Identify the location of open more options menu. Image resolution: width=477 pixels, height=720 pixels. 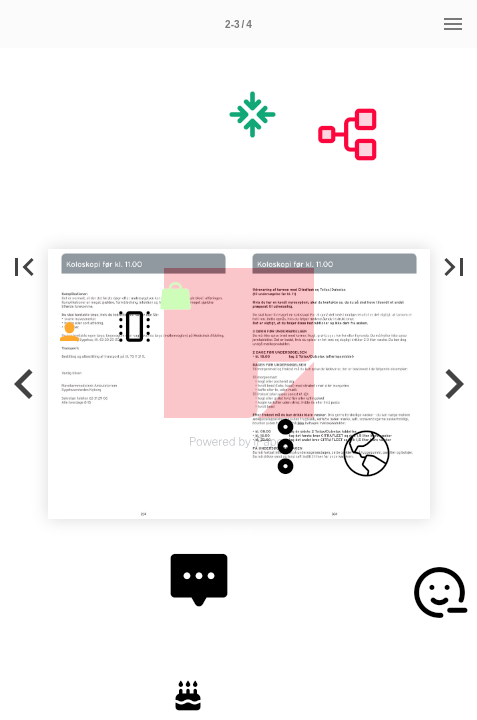
(285, 446).